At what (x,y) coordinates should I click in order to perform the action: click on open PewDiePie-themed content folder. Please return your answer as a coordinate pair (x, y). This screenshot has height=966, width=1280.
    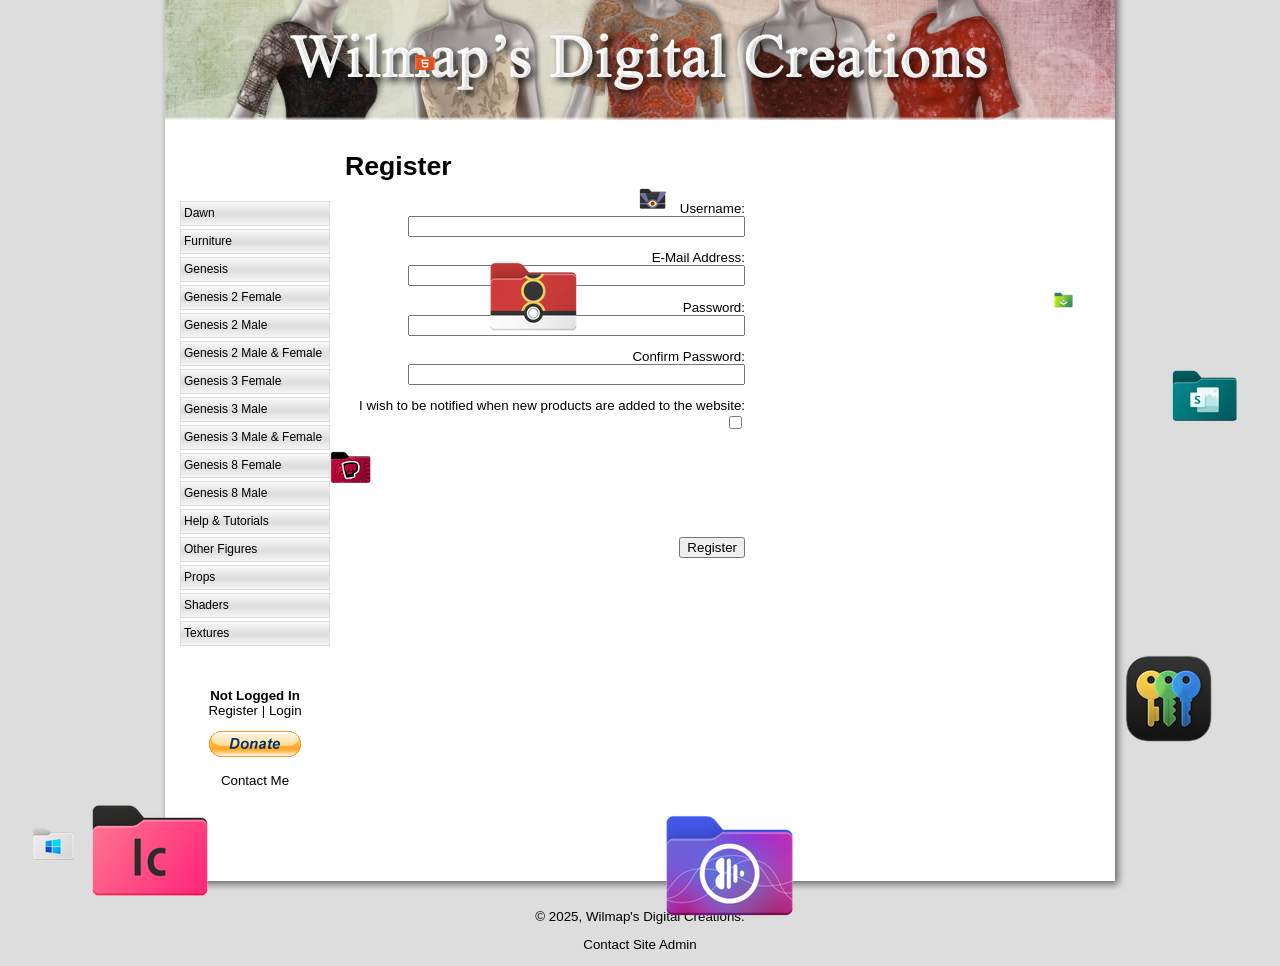
    Looking at the image, I should click on (350, 468).